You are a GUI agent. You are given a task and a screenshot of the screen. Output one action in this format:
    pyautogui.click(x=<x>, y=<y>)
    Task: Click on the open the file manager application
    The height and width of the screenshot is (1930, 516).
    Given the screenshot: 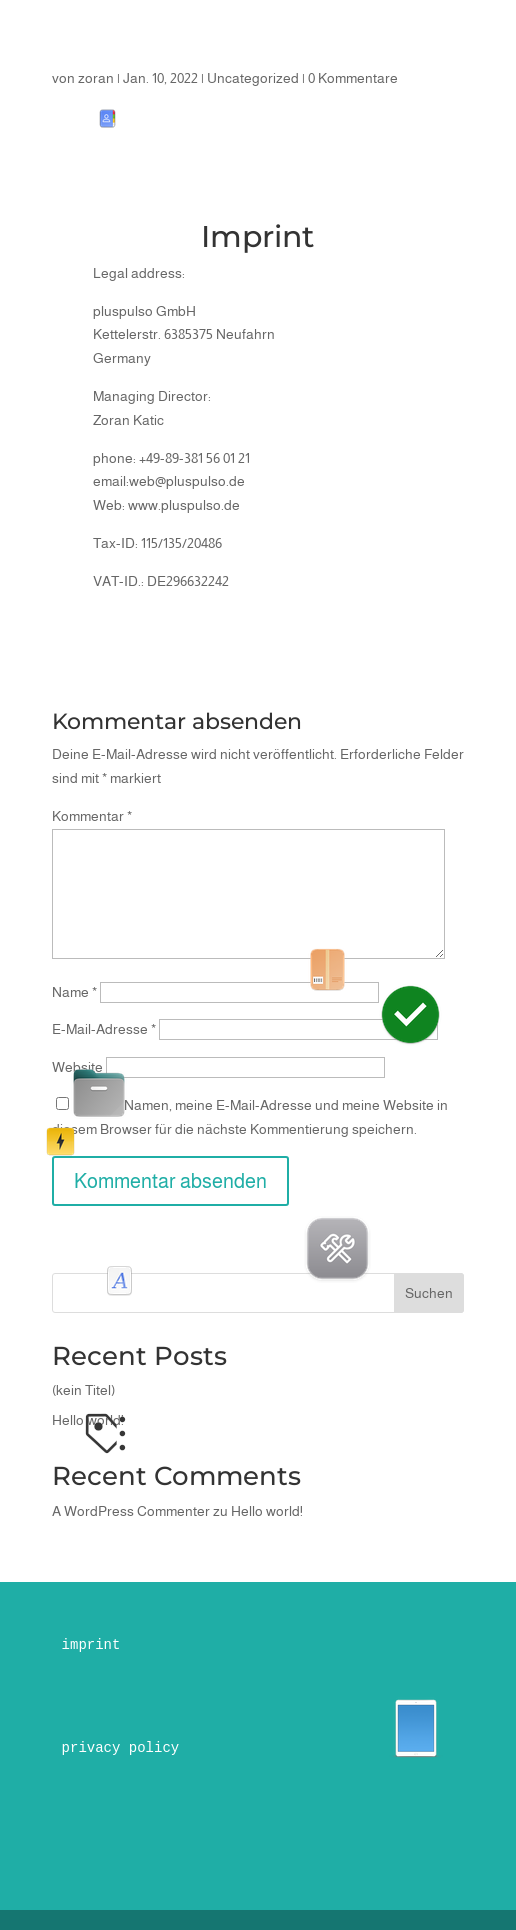 What is the action you would take?
    pyautogui.click(x=99, y=1093)
    